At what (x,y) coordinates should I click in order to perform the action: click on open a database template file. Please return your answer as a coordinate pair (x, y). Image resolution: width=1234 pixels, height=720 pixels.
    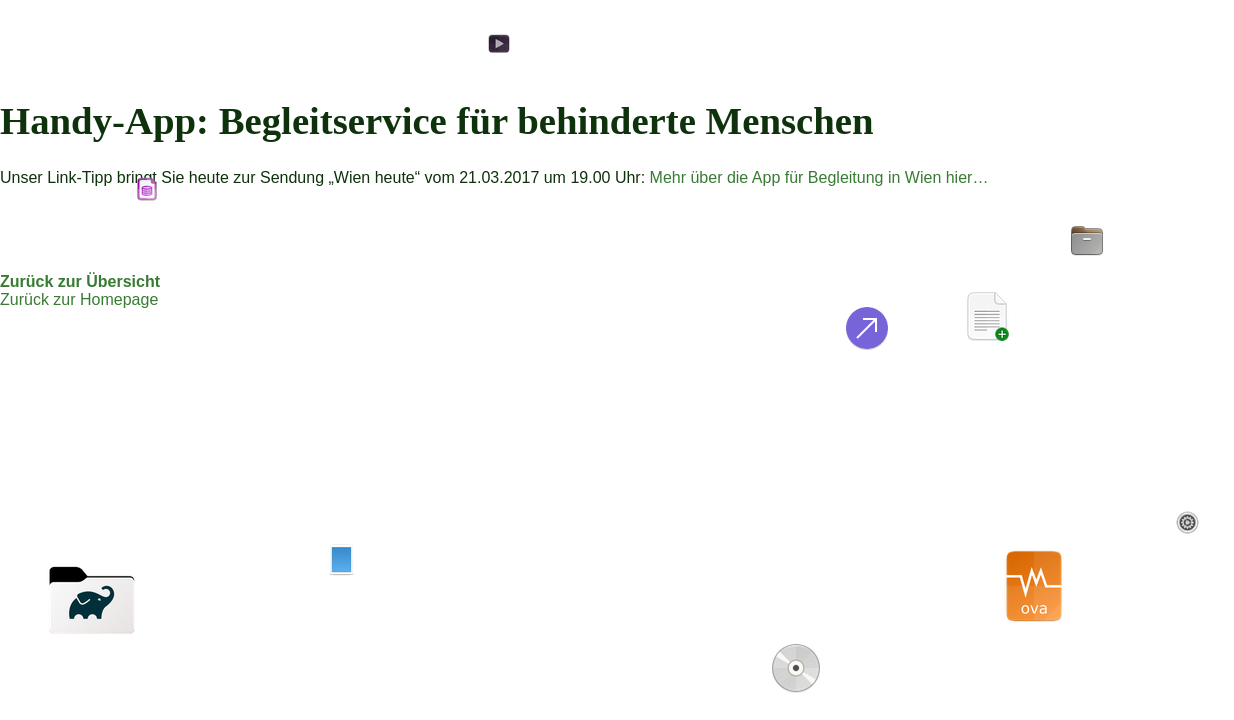
    Looking at the image, I should click on (147, 189).